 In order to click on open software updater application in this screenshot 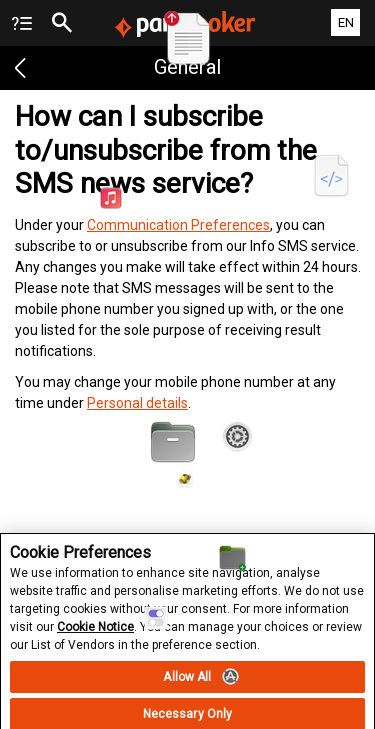, I will do `click(230, 676)`.